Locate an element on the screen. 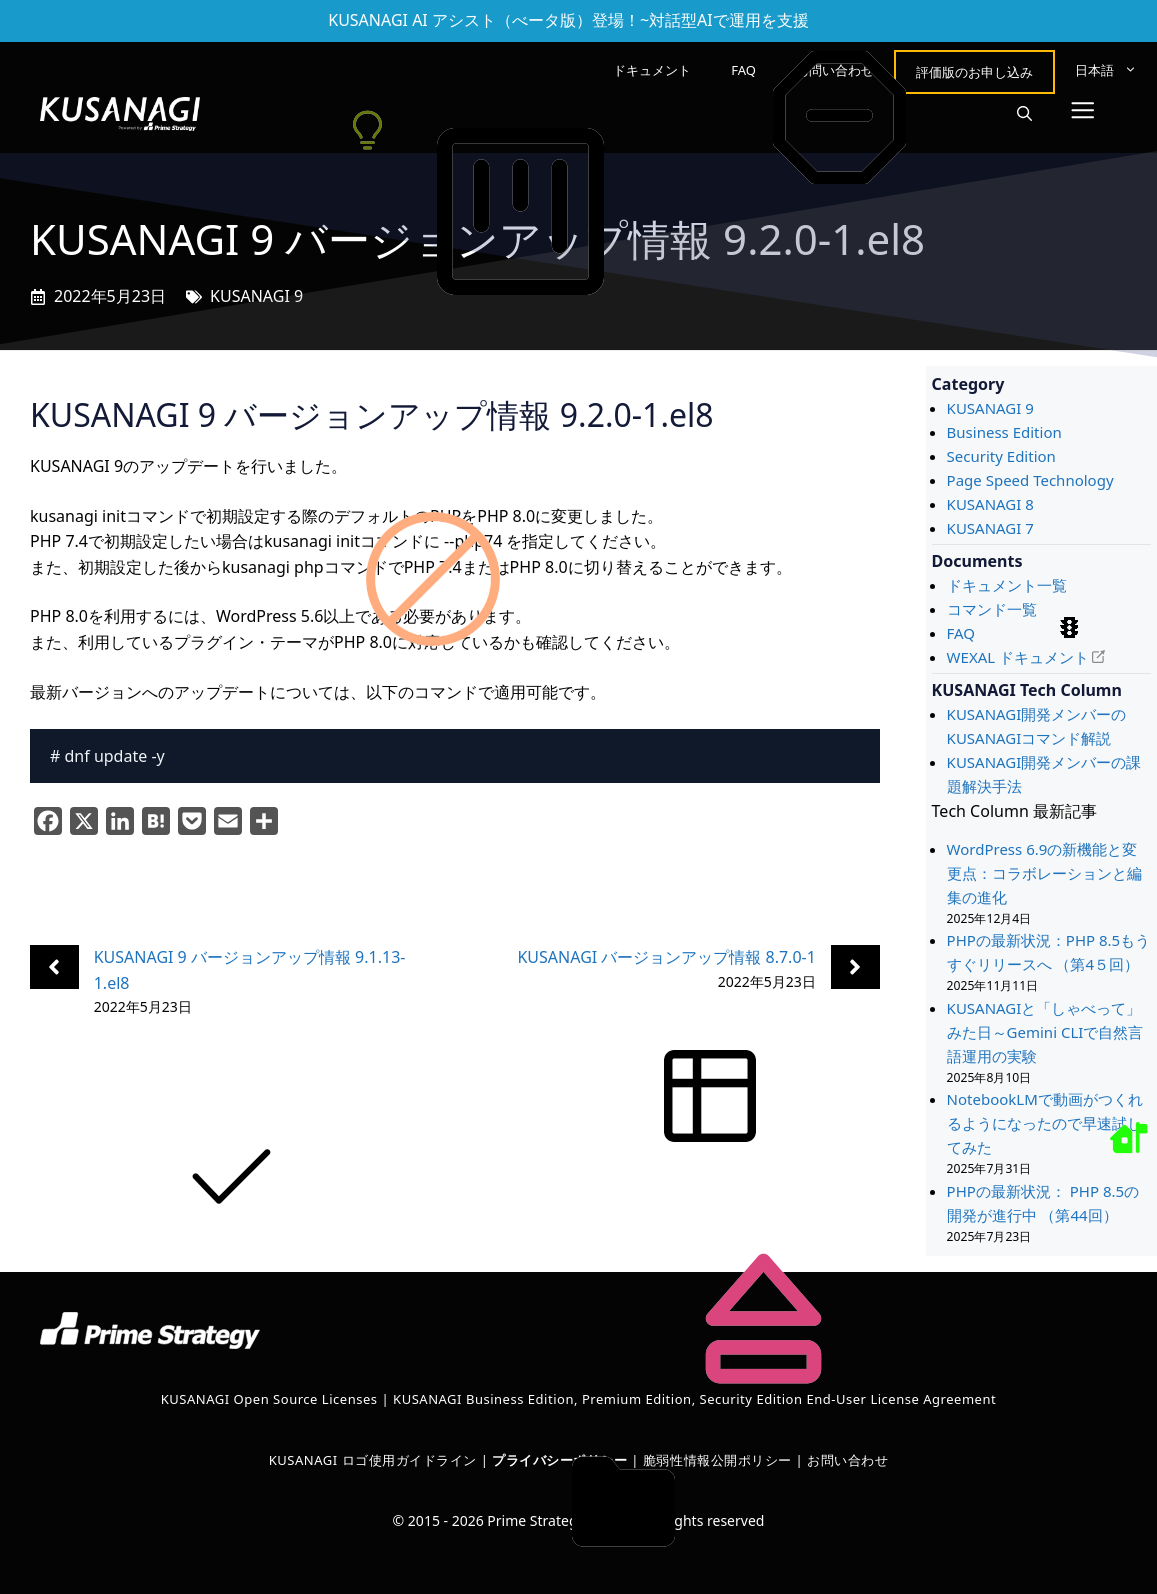 The height and width of the screenshot is (1594, 1157). indicates blocked or restricted content is located at coordinates (839, 117).